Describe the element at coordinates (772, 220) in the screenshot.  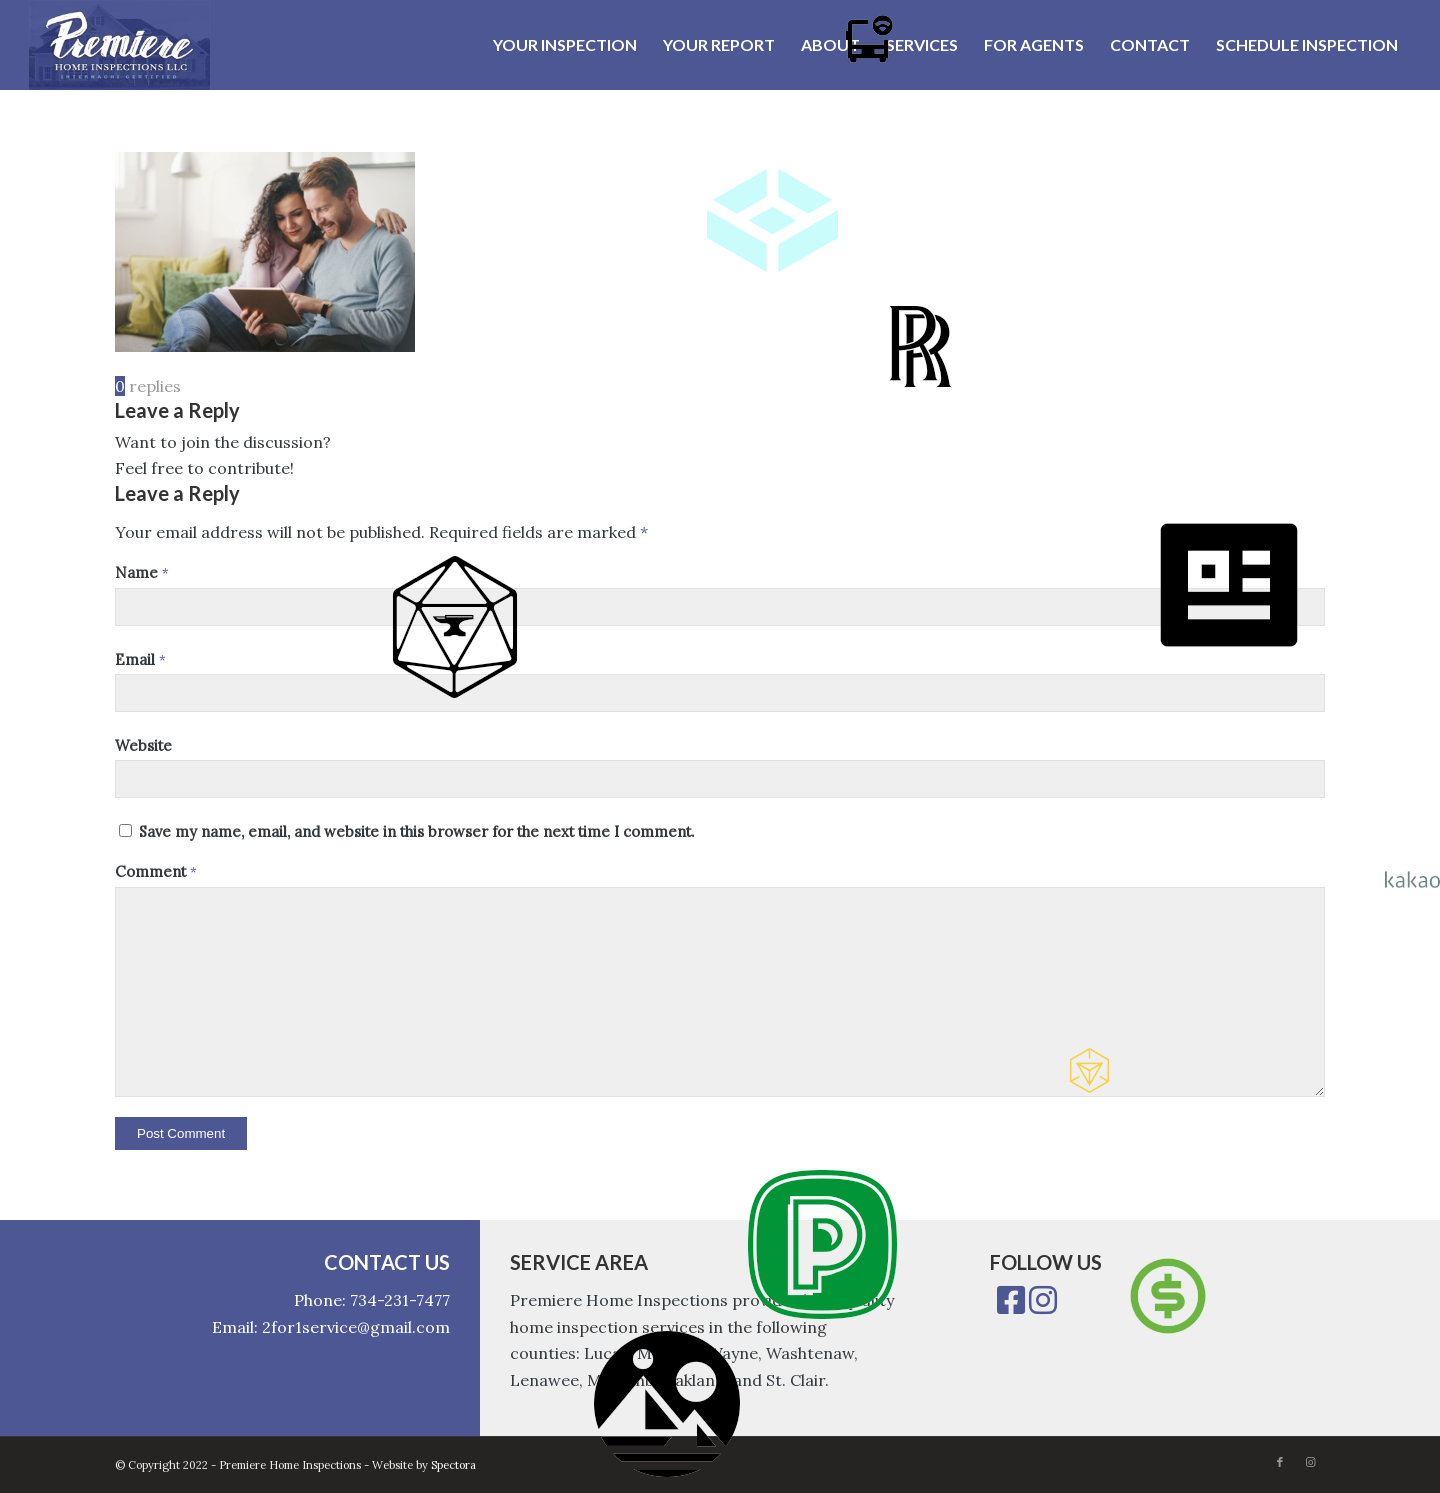
I see `open TrueNAS storage management dashboard` at that location.